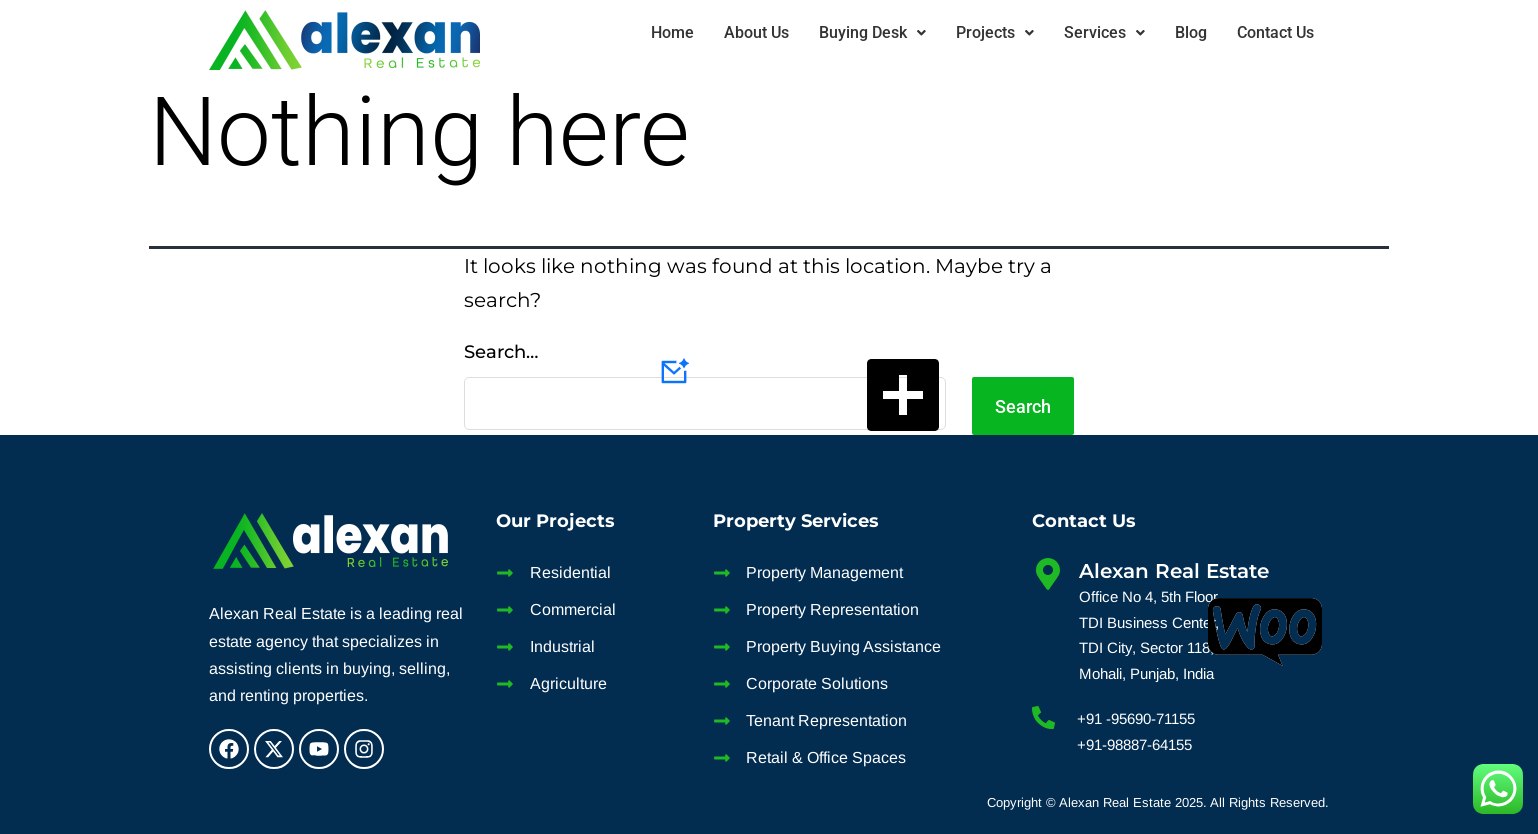 This screenshot has height=834, width=1538. What do you see at coordinates (674, 372) in the screenshot?
I see `access AI-powered email features` at bounding box center [674, 372].